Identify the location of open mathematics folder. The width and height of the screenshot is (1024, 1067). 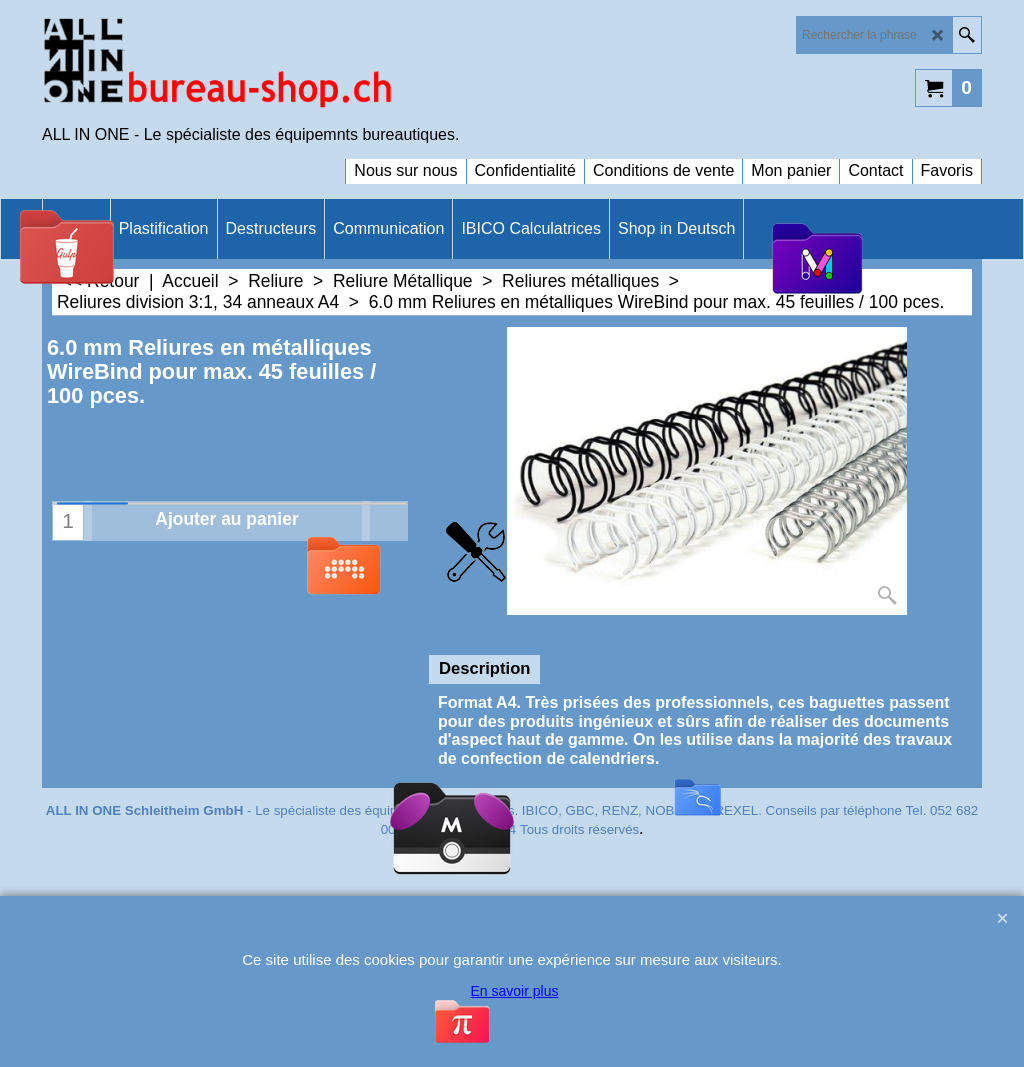
(462, 1023).